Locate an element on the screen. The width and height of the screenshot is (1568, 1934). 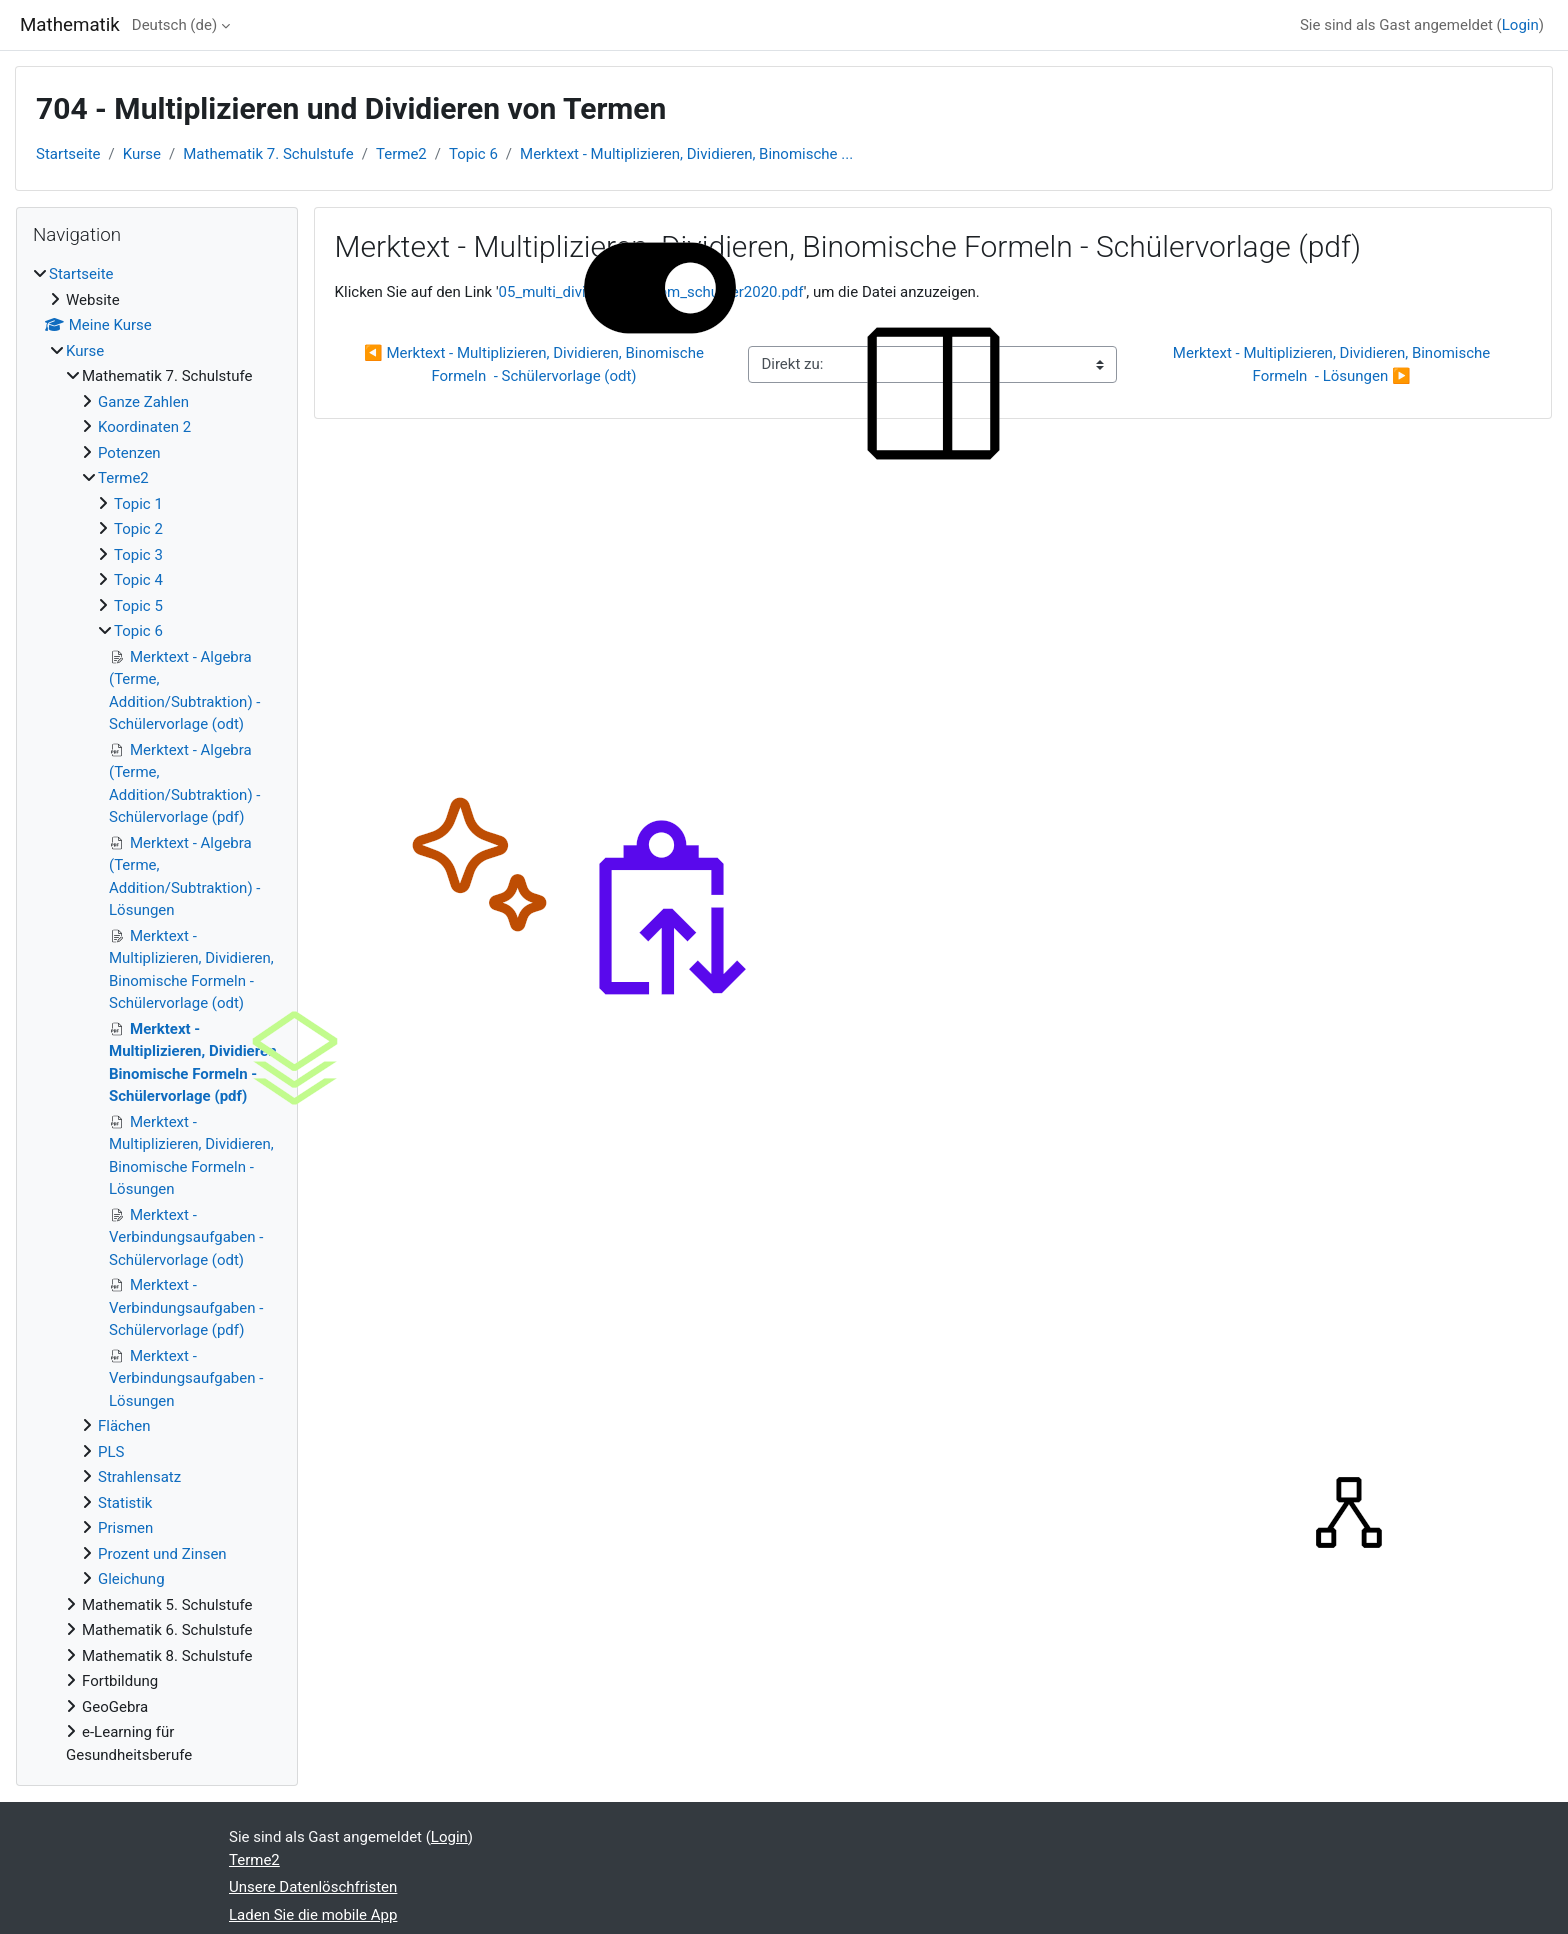
indicates AI-generated or enhanced content is located at coordinates (479, 864).